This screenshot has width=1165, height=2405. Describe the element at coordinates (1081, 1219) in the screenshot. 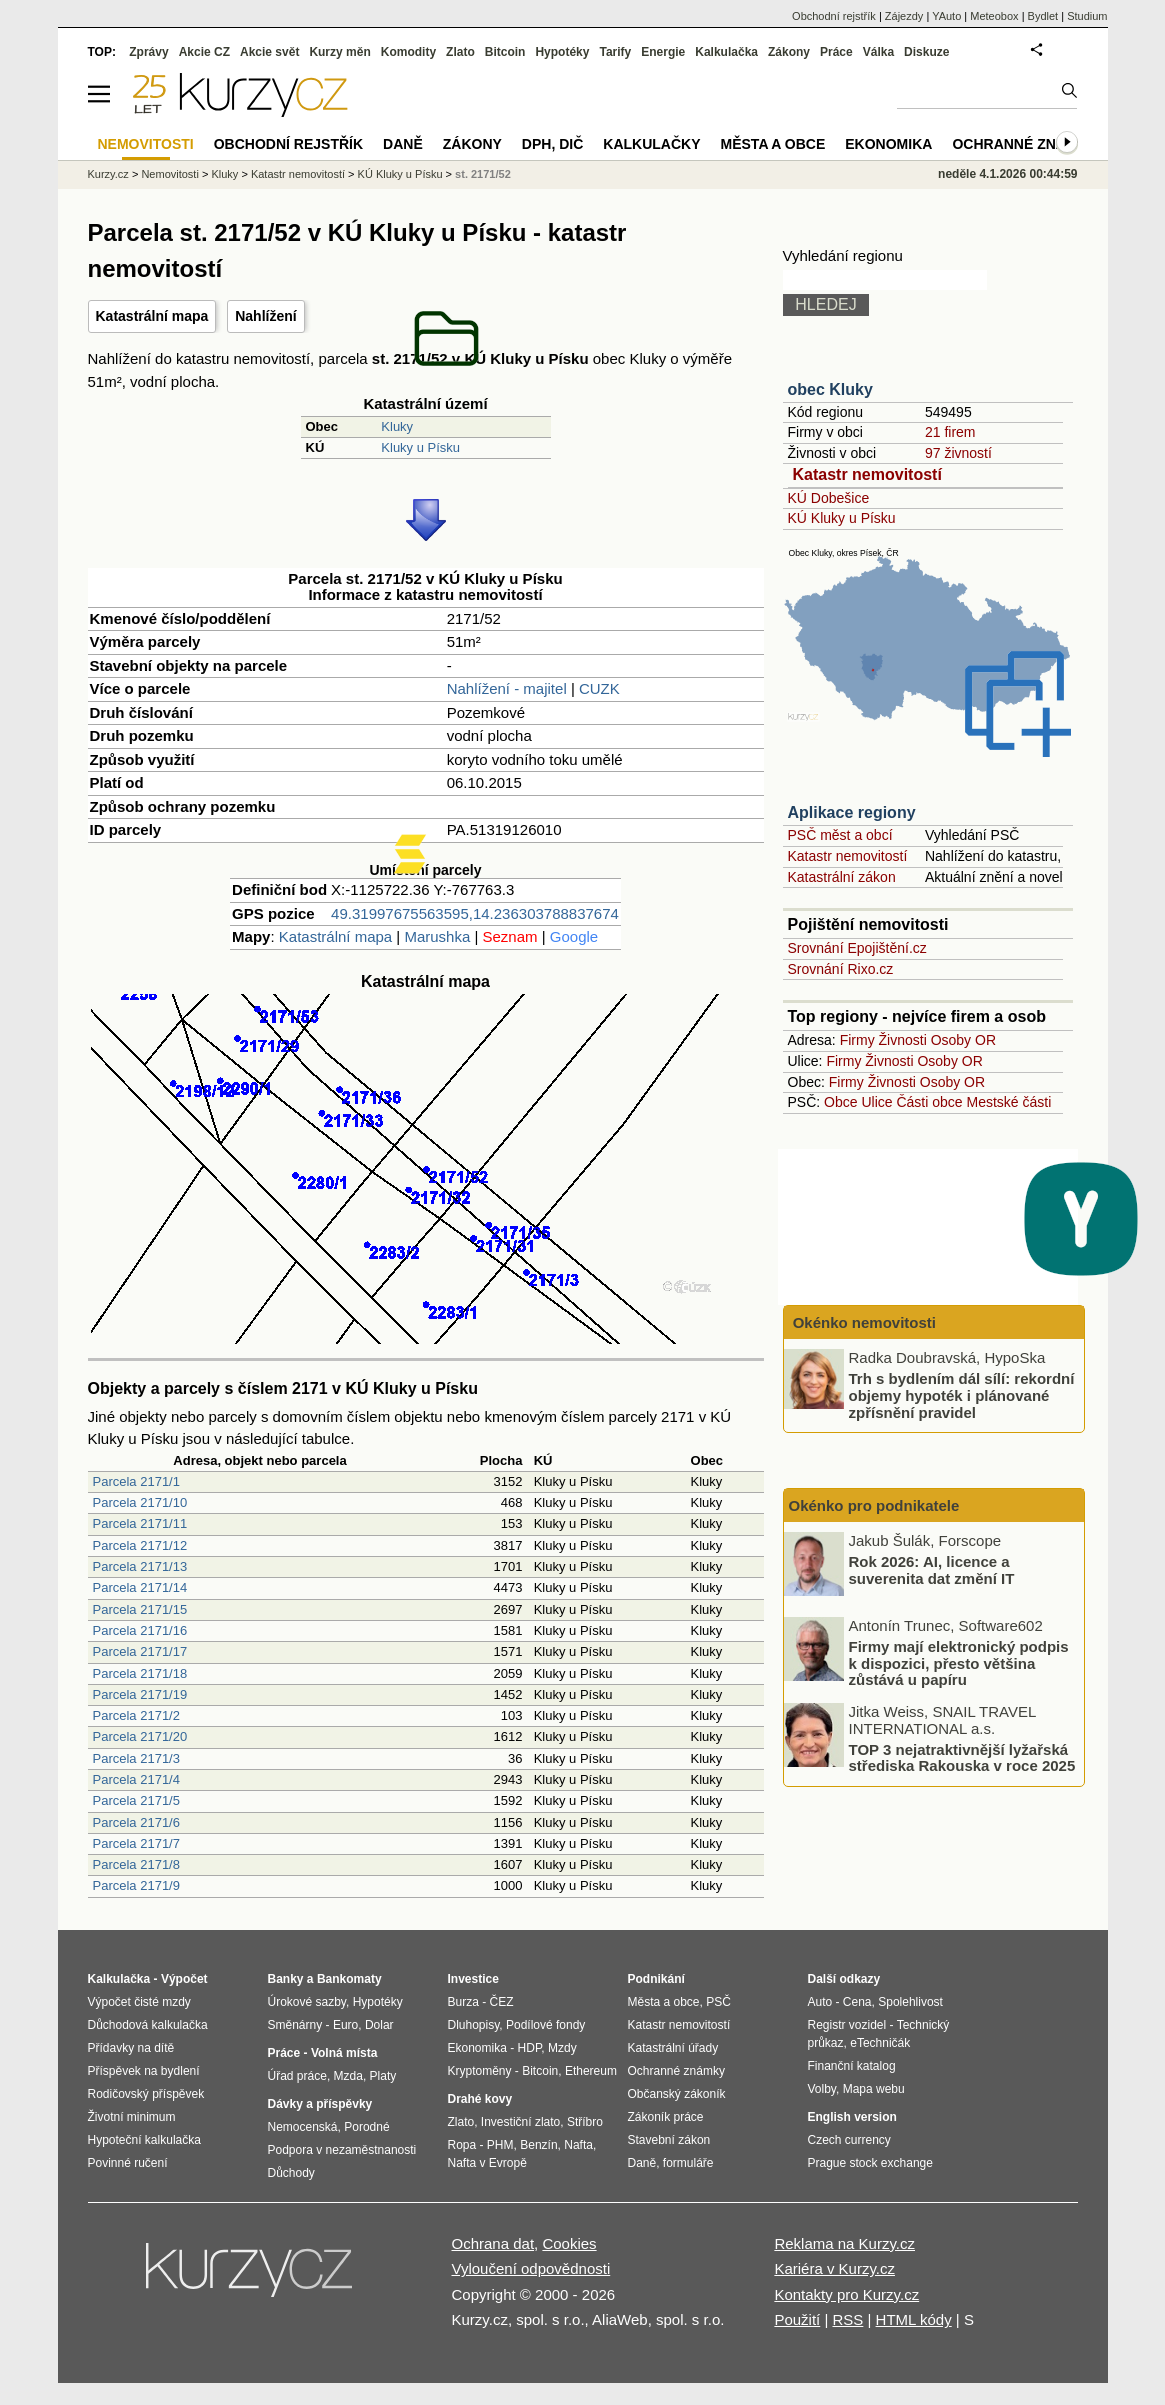

I see `represents the letter Y in a menu or keyboard interface` at that location.